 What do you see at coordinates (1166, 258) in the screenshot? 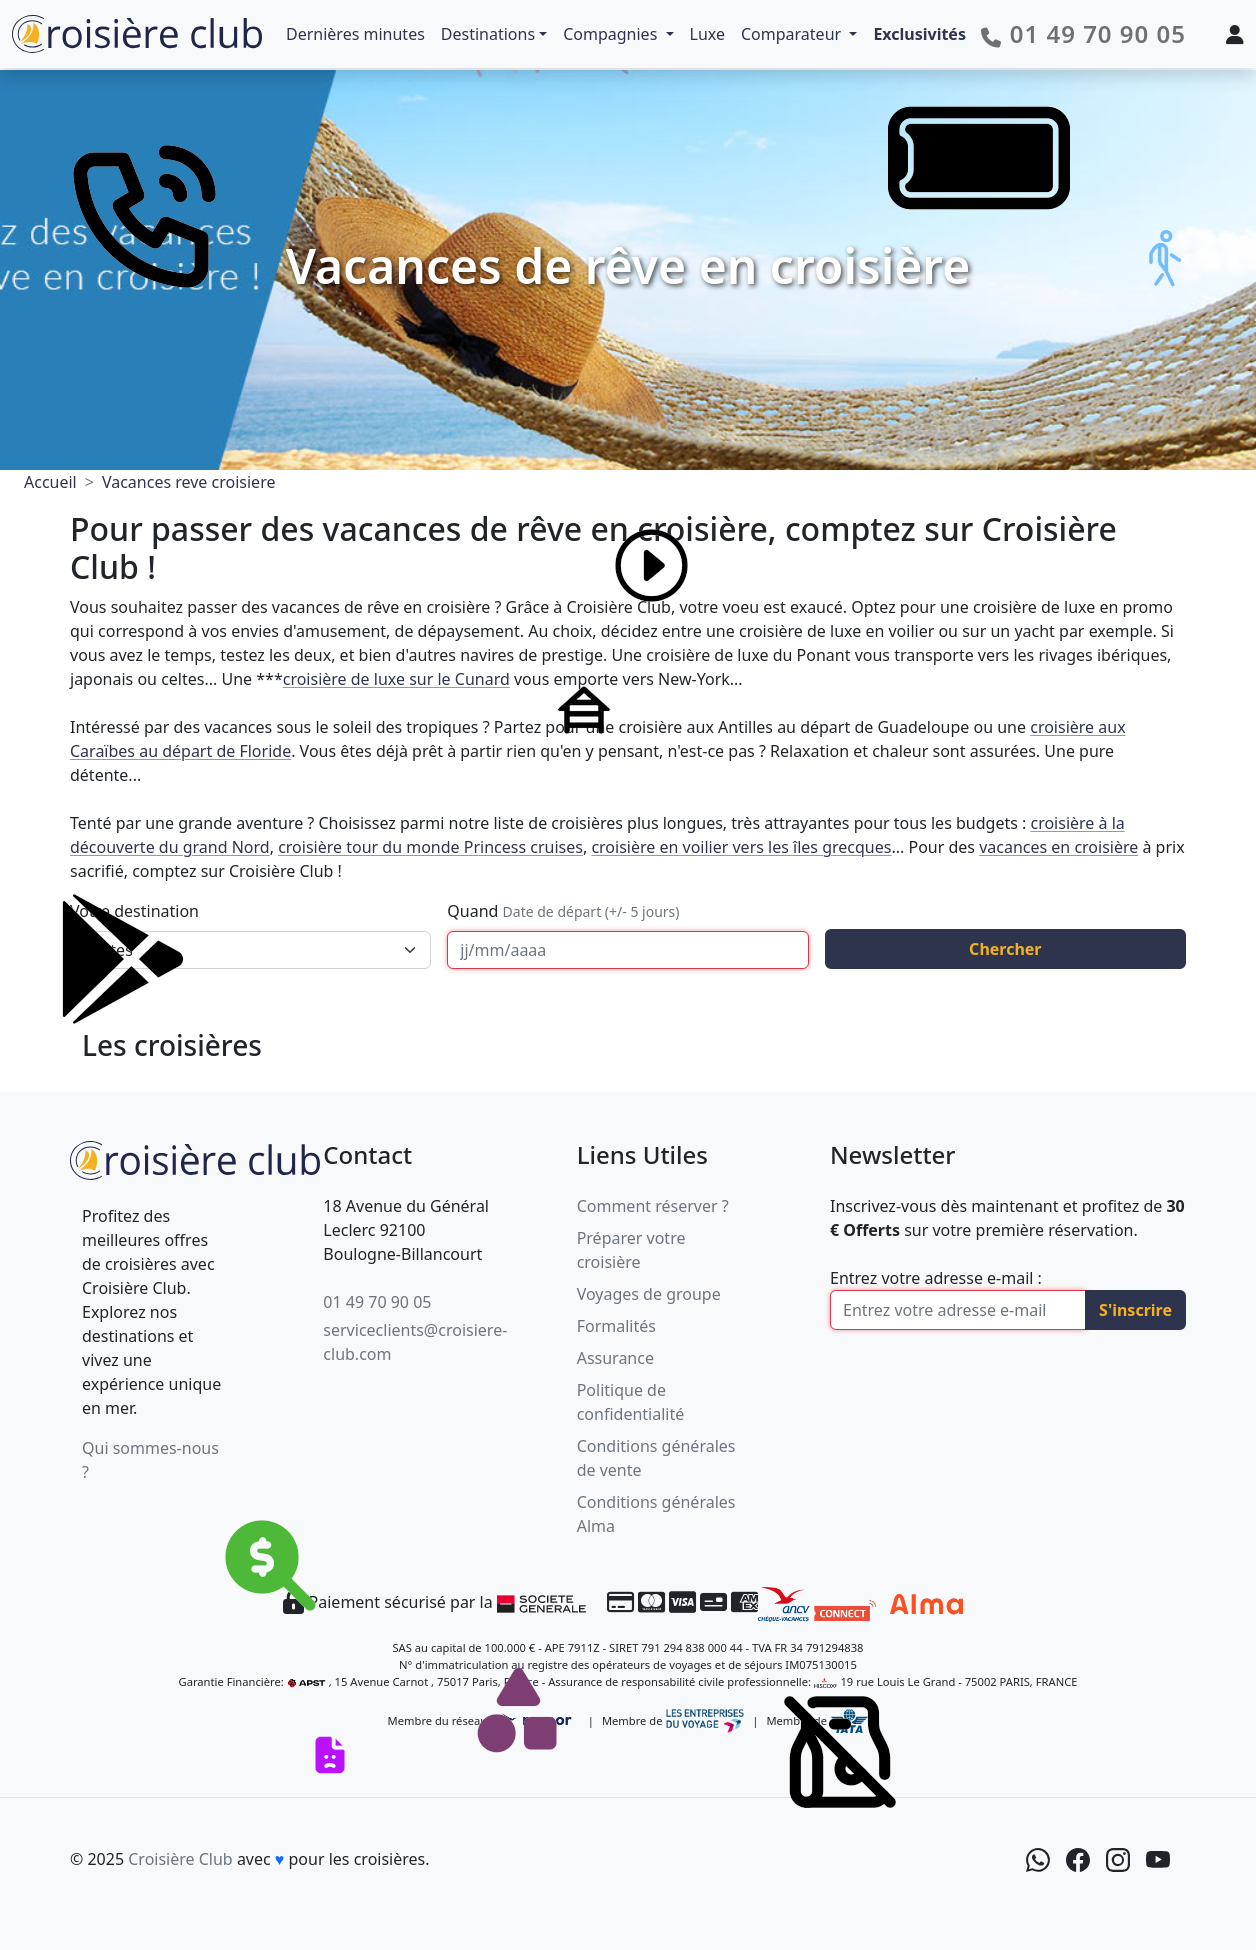
I see `select walking directions` at bounding box center [1166, 258].